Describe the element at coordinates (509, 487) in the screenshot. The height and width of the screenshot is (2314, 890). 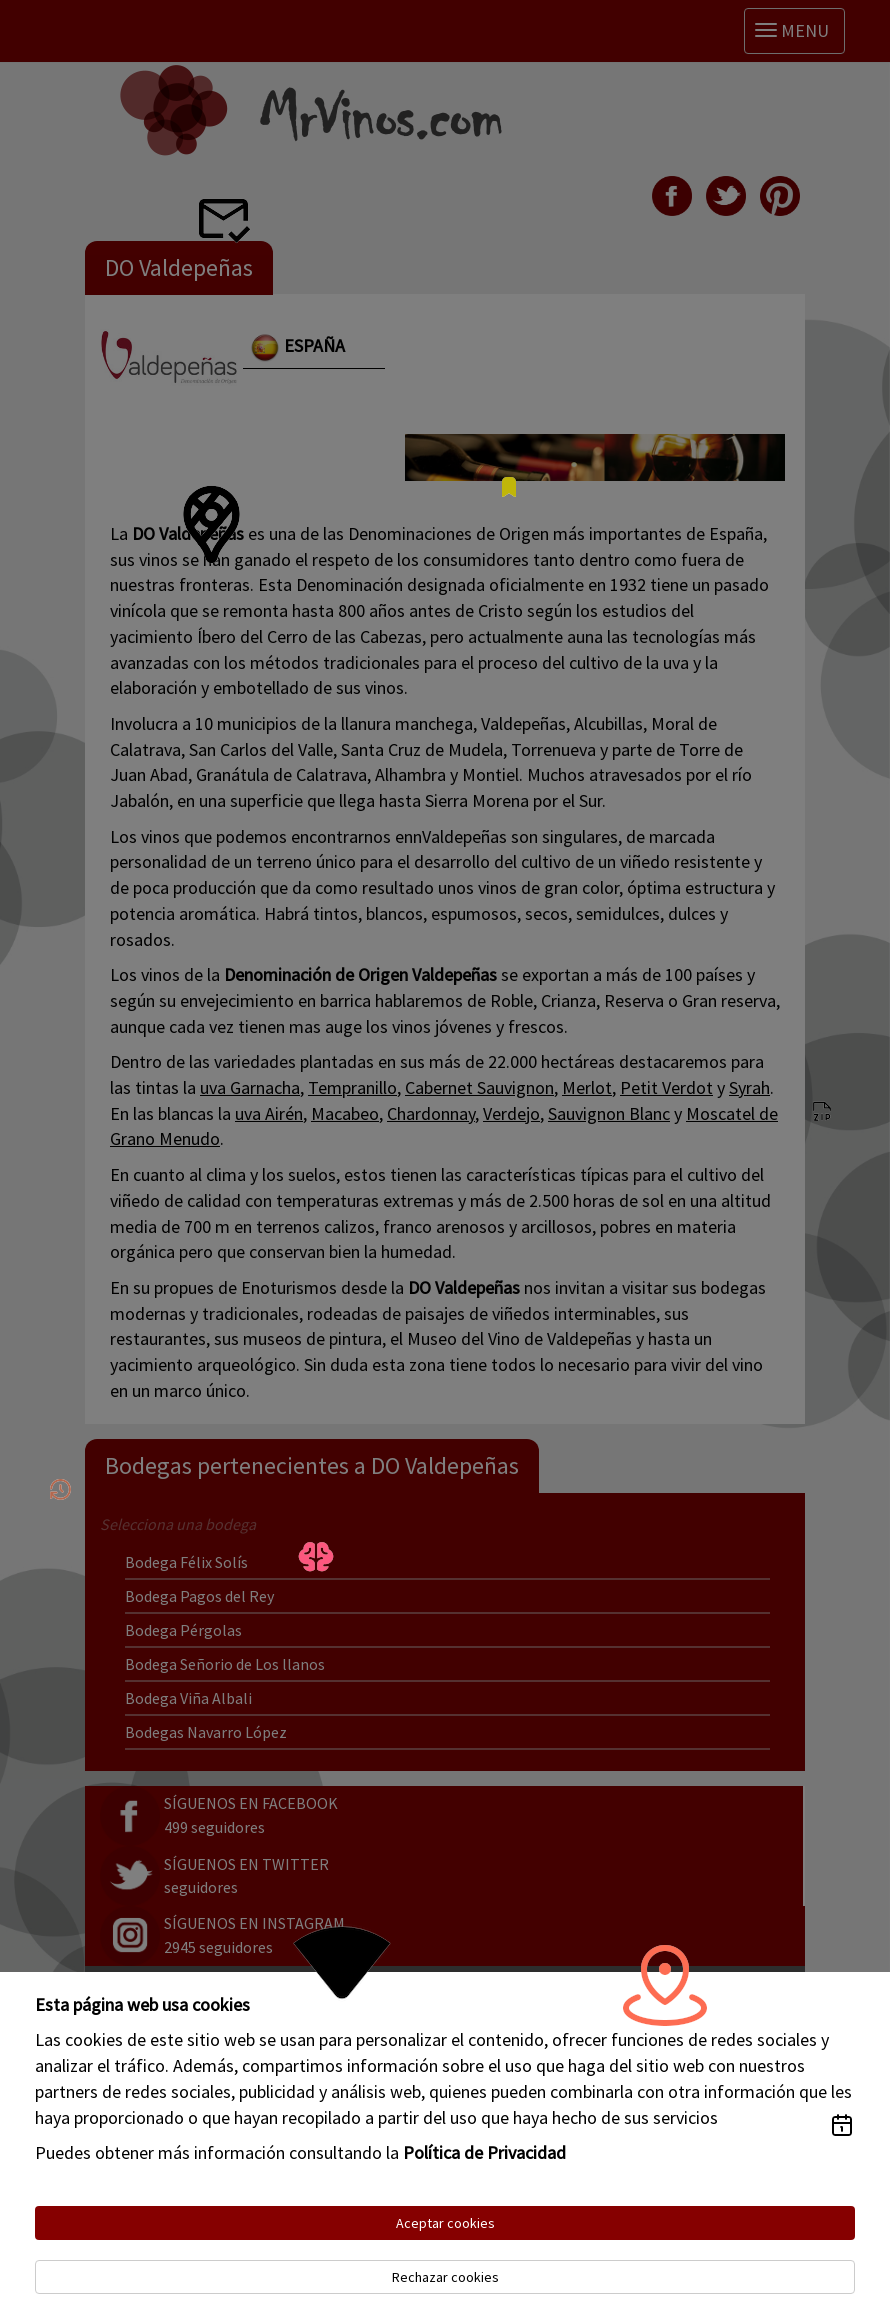
I see `save this item for later` at that location.